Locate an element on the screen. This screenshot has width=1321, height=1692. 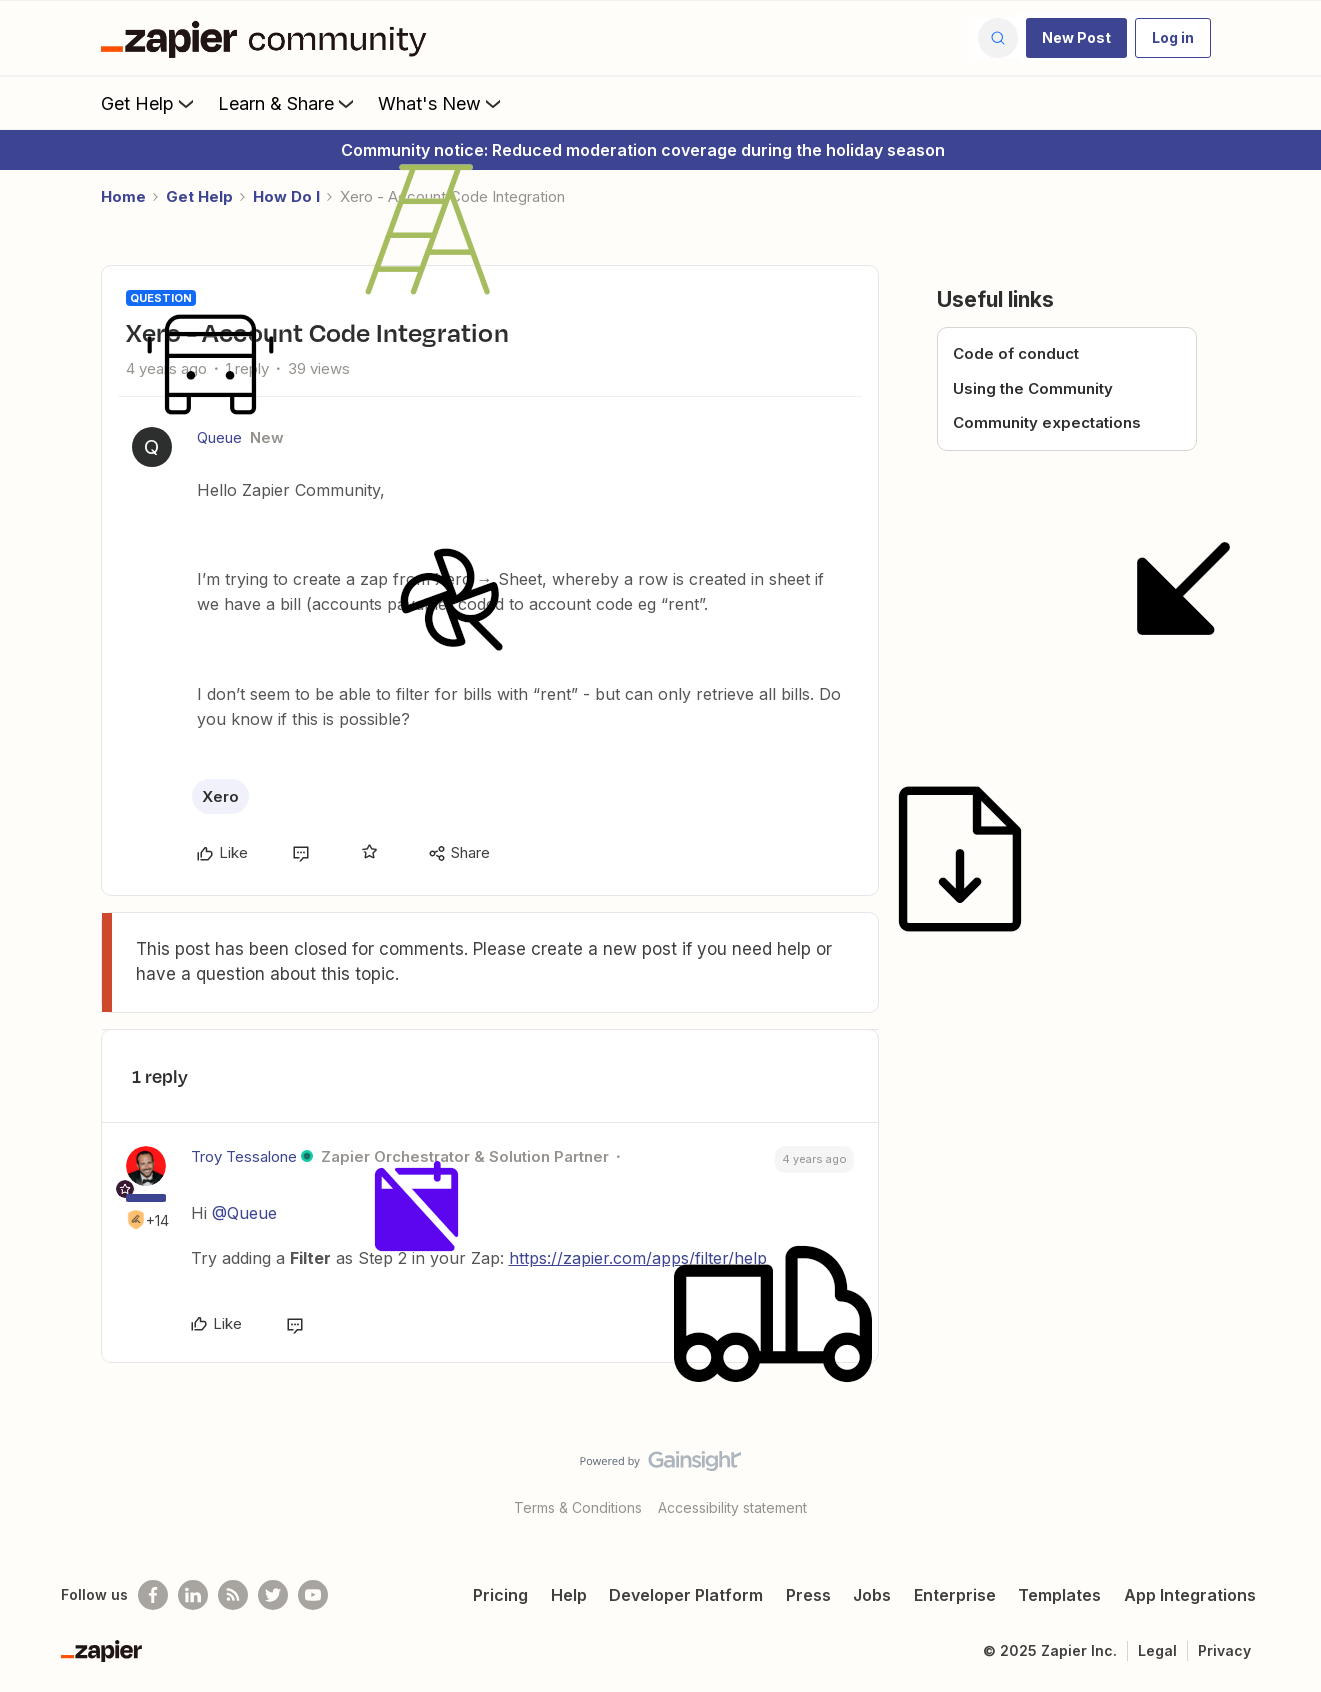
track shipment or delivery status is located at coordinates (773, 1314).